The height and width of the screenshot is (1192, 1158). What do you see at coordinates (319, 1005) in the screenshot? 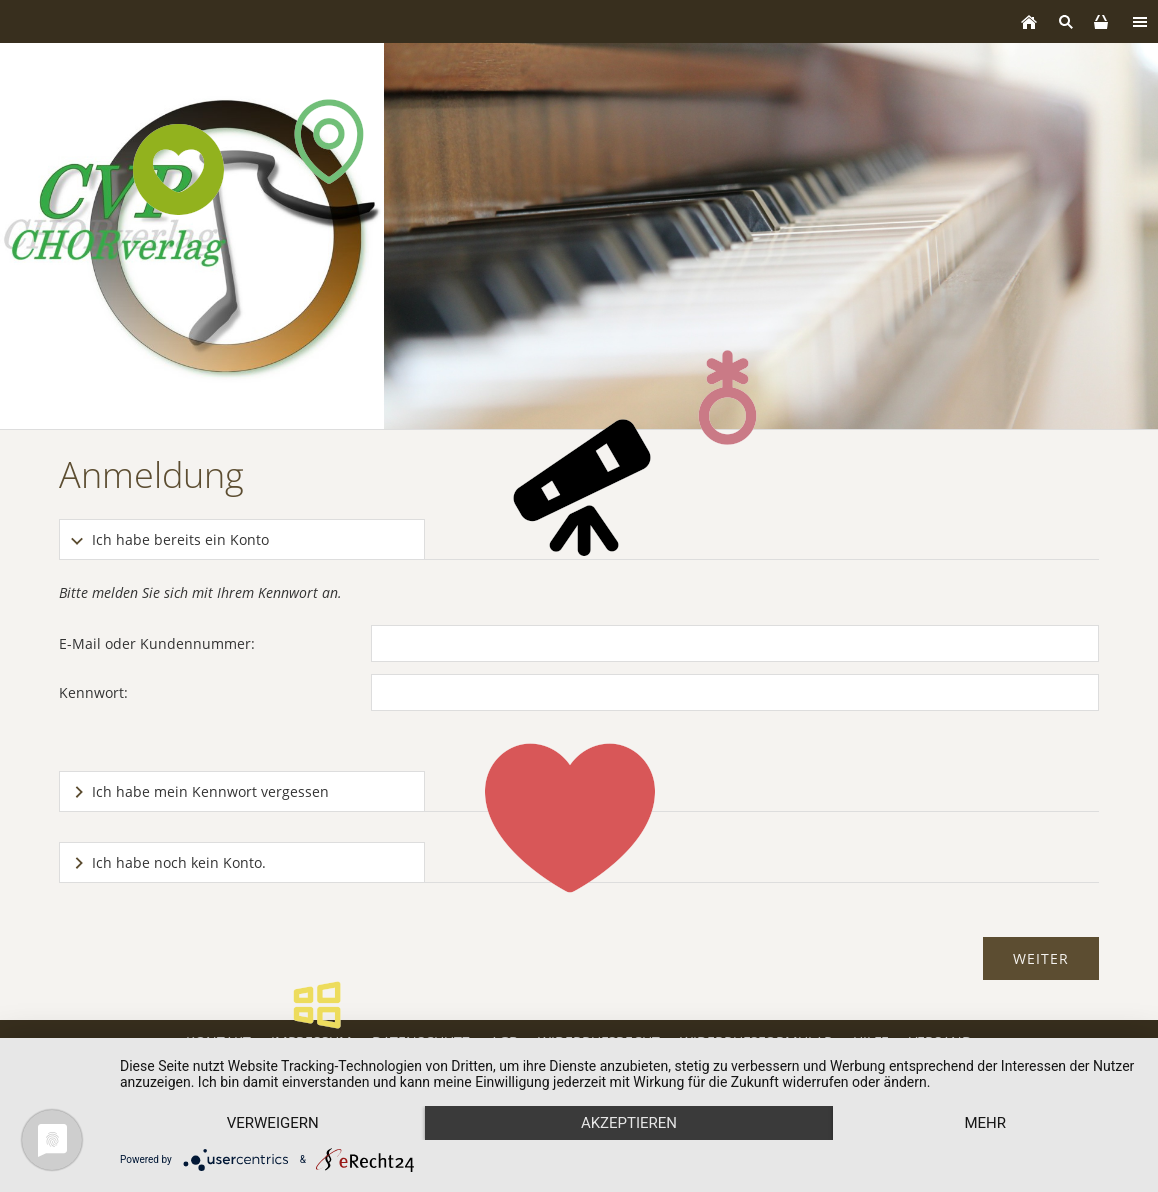
I see `open the windows start menu` at bounding box center [319, 1005].